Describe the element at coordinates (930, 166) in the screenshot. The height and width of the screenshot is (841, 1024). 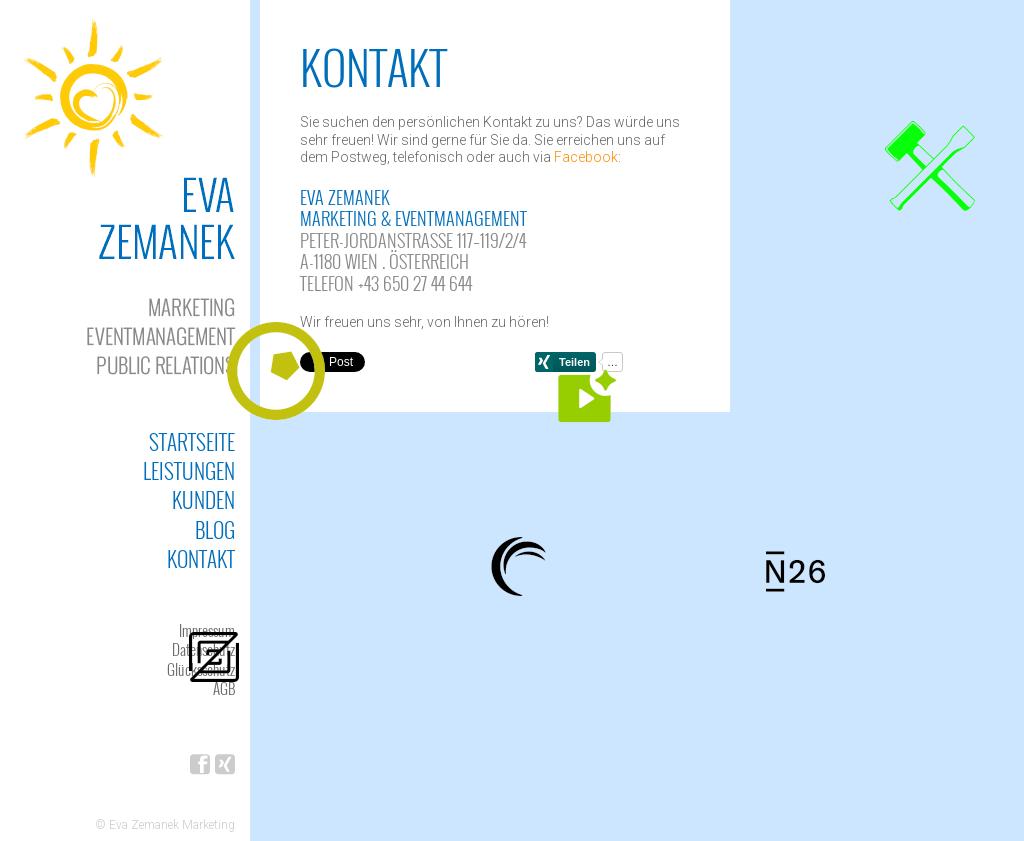
I see `textpattern CMS logo` at that location.